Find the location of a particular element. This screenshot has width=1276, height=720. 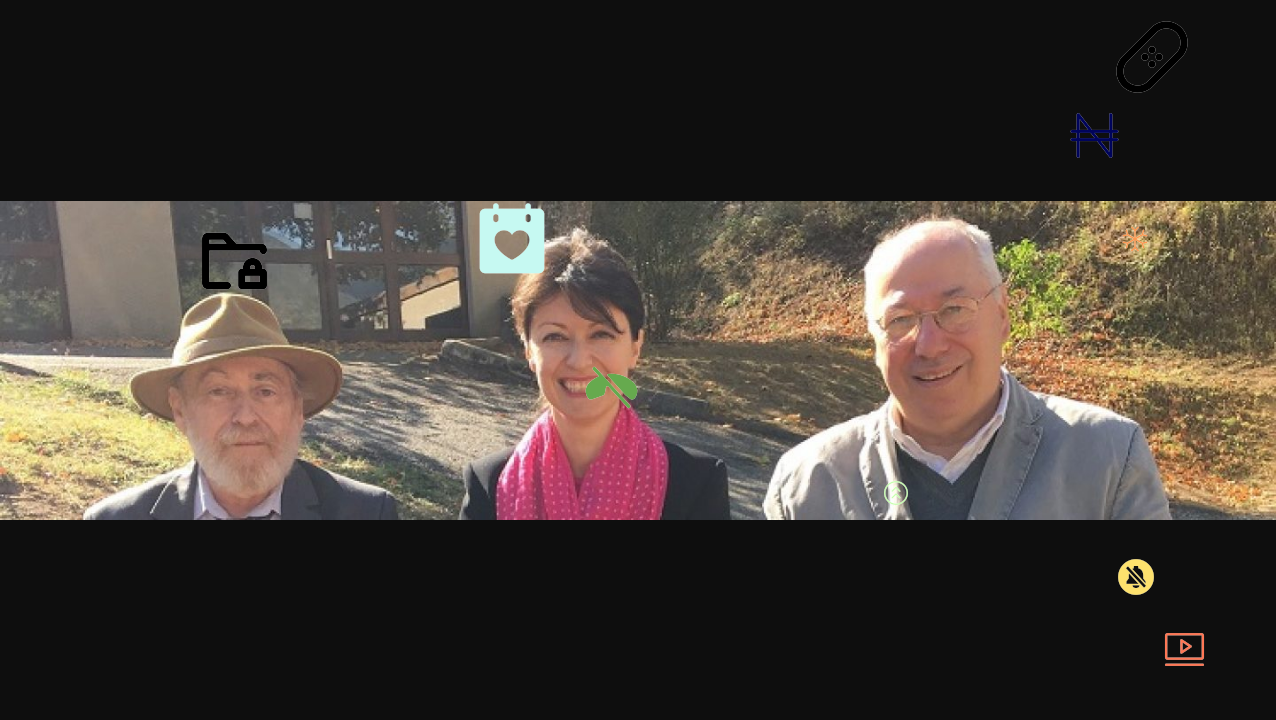

scroll to top of page is located at coordinates (896, 493).